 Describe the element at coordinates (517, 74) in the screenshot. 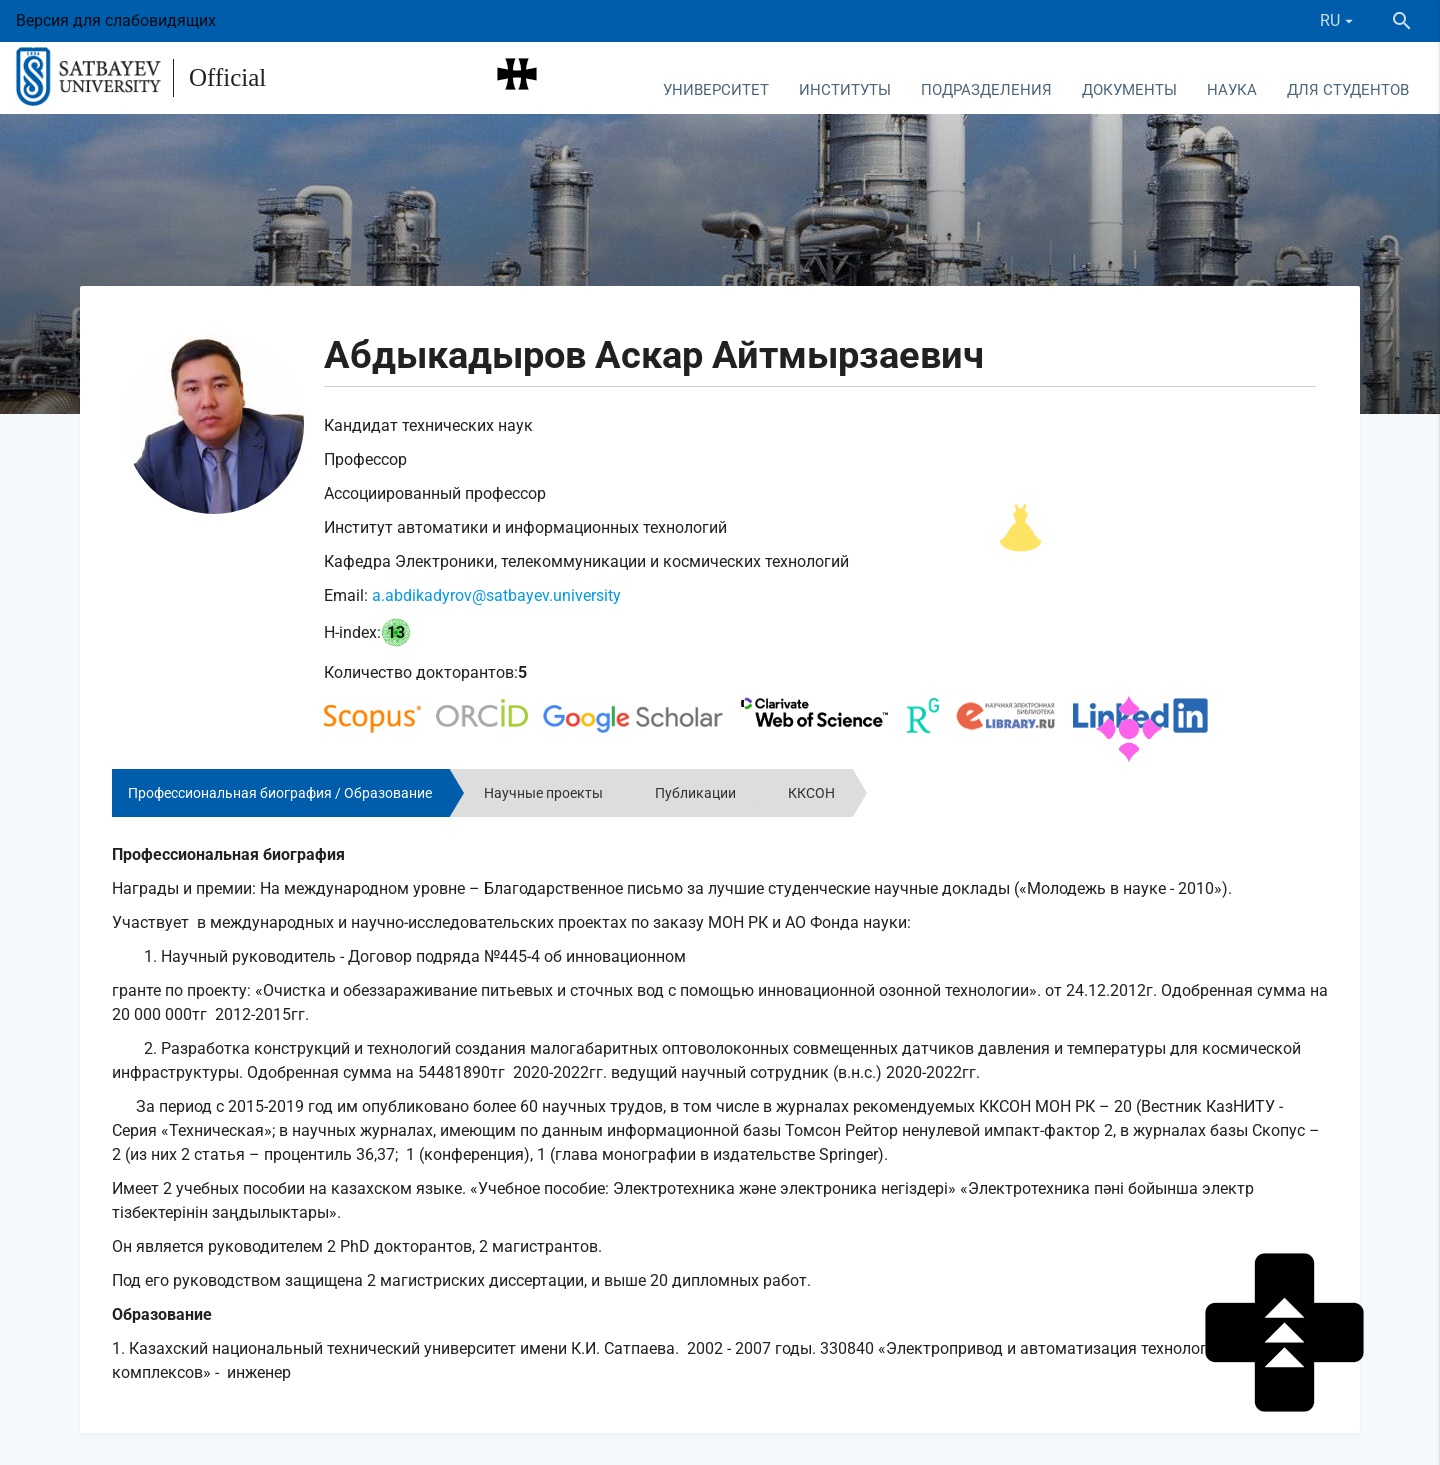

I see `indicates a cursed or unholy location` at that location.